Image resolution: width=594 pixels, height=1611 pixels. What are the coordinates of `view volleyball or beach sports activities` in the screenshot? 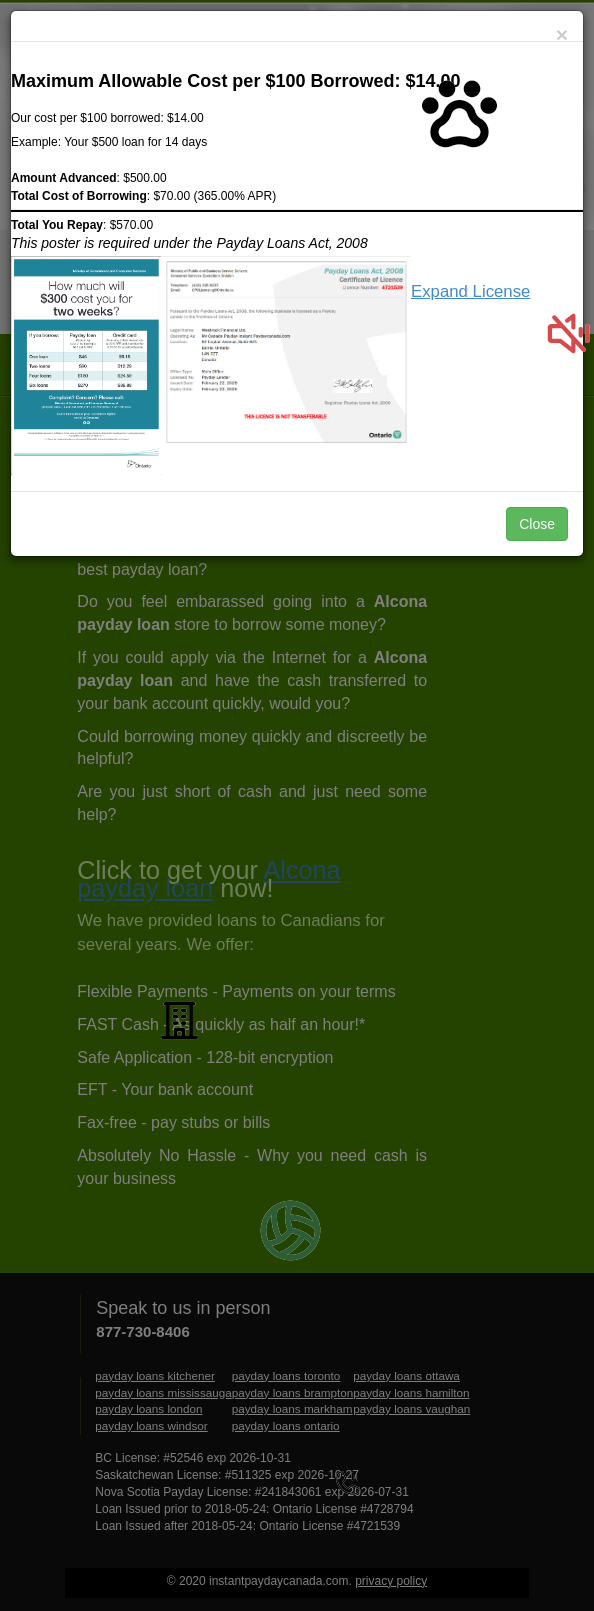 It's located at (290, 1230).